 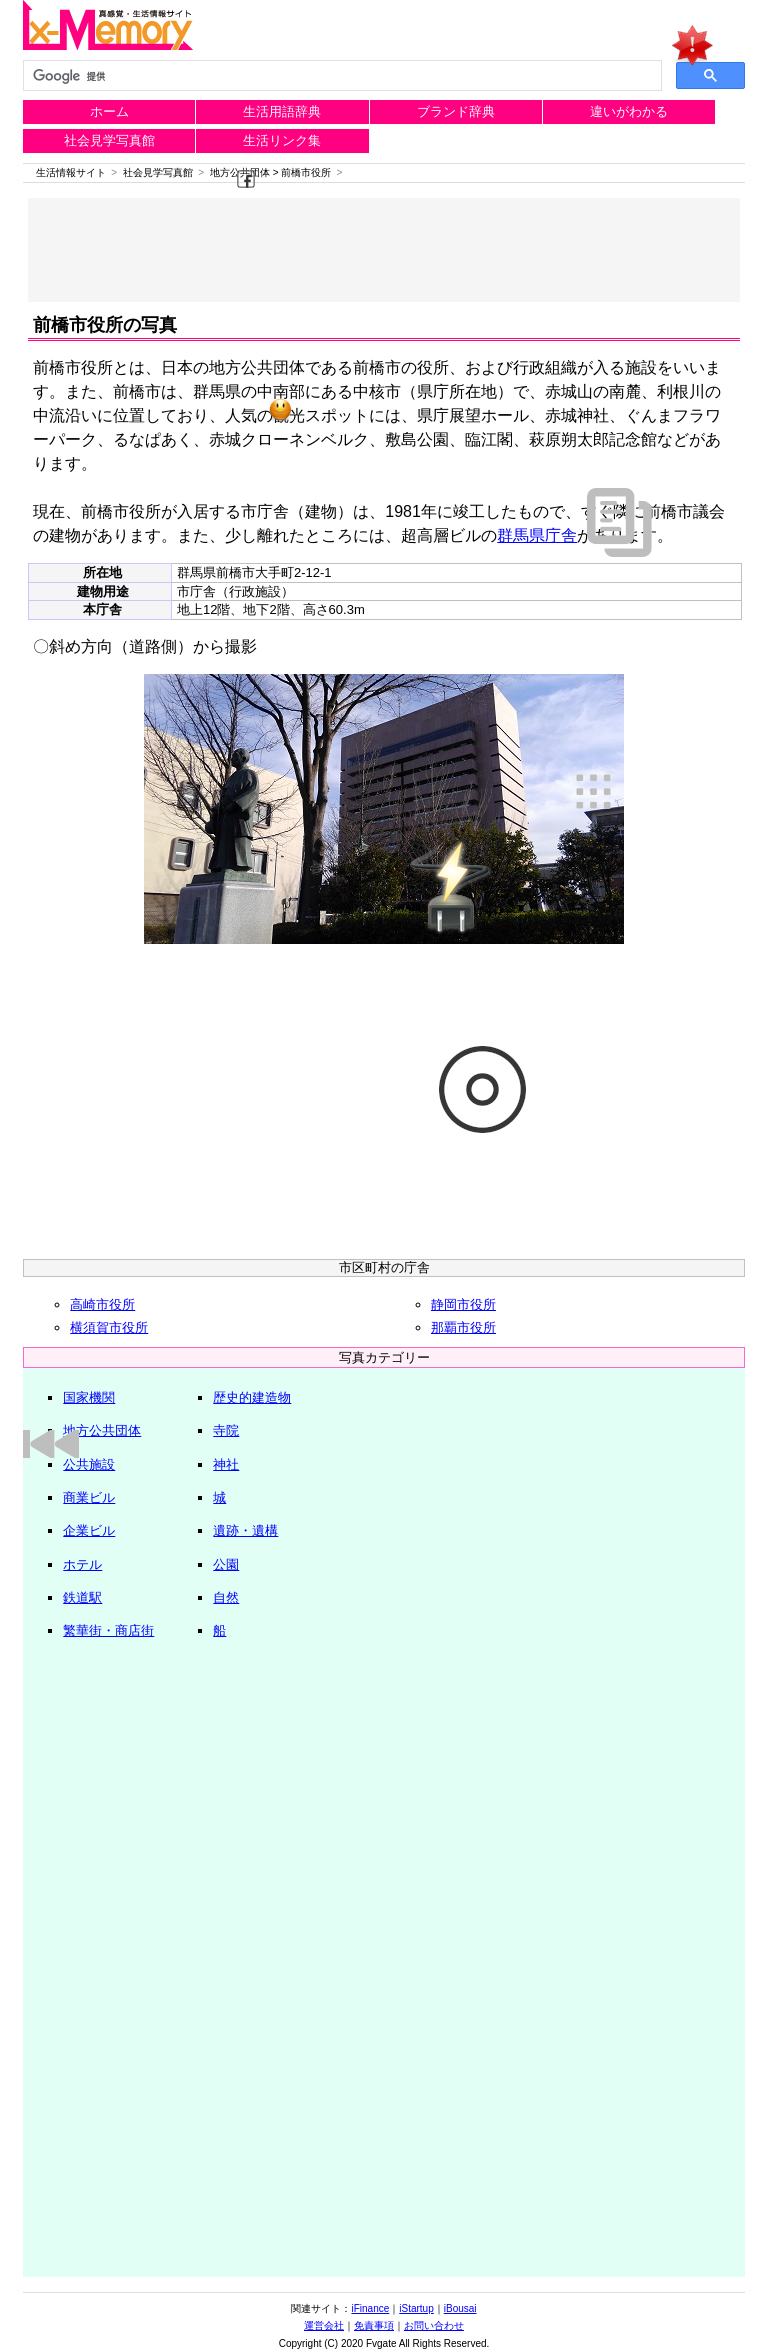 I want to click on indicates optical media such as a CD or DVD, so click(x=482, y=1089).